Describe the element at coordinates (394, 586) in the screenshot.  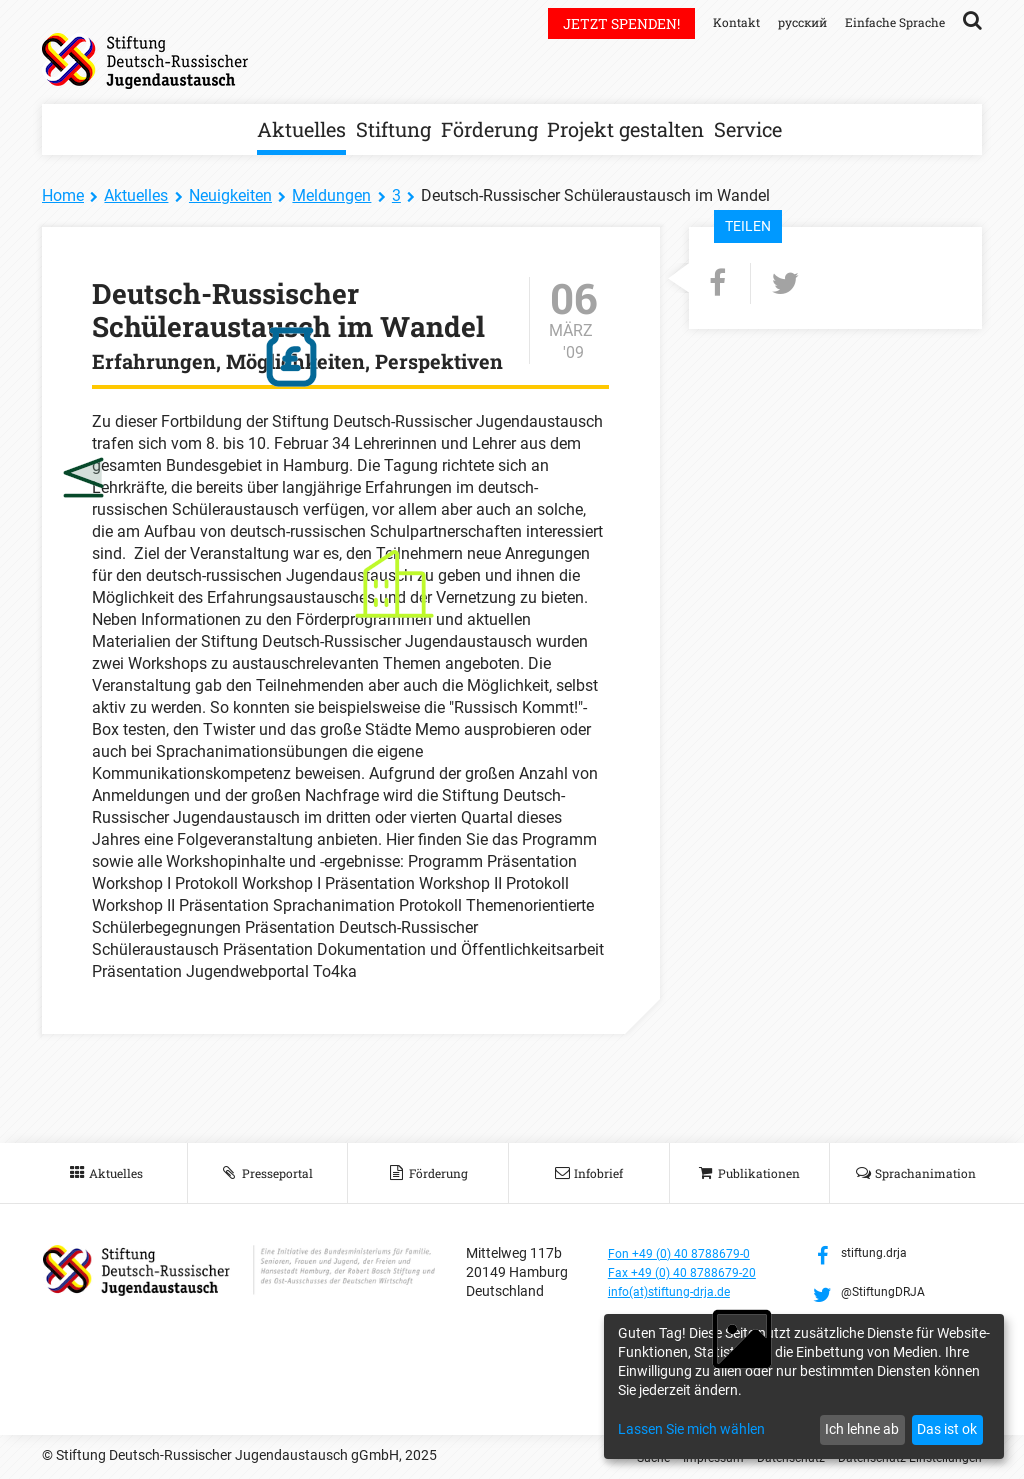
I see `view nearby buildings or offices` at that location.